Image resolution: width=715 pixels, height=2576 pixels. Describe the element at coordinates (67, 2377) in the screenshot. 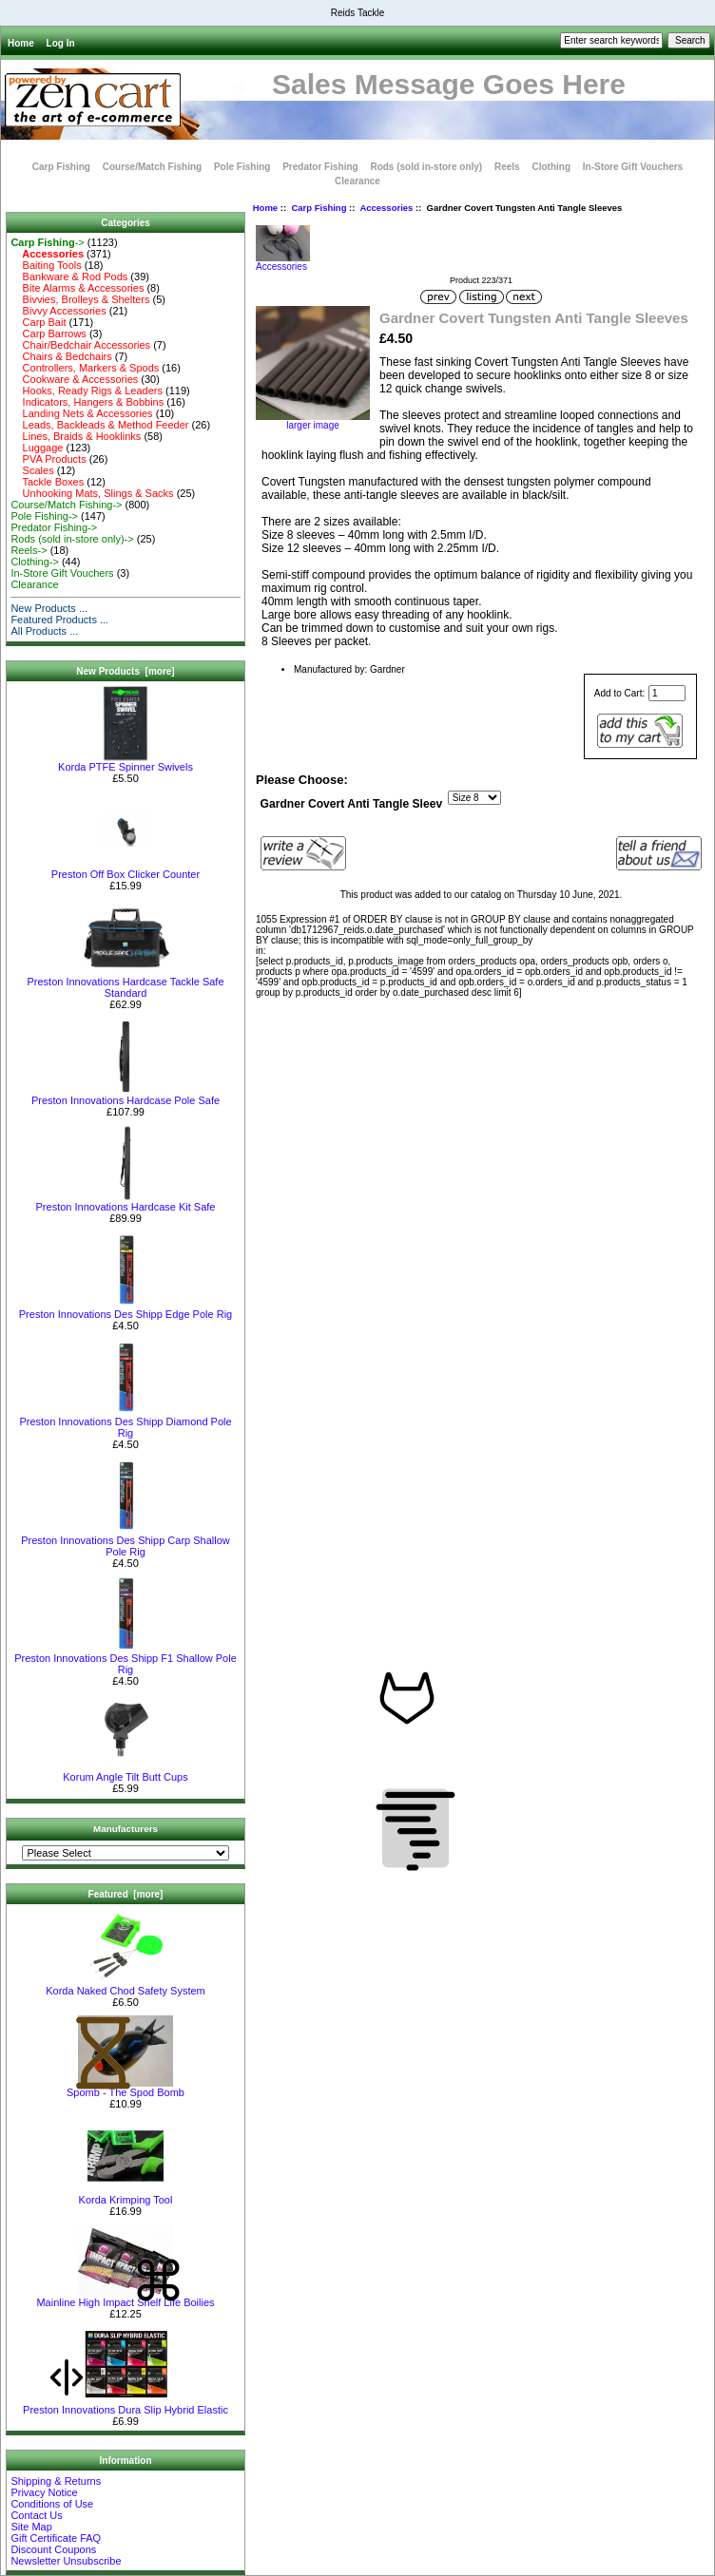

I see `drag to resize adjacent panels horizontally` at that location.